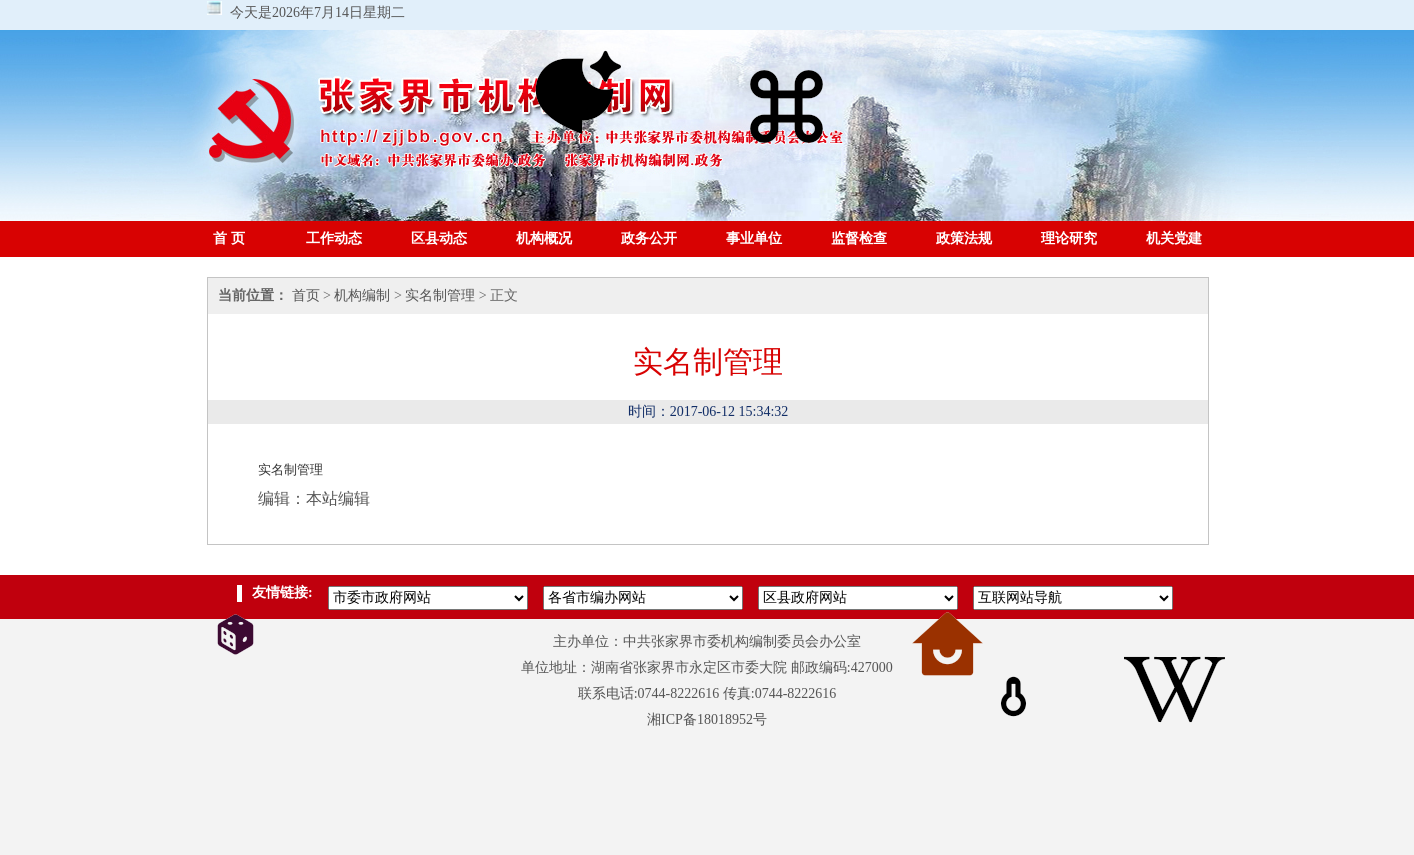 Image resolution: width=1414 pixels, height=855 pixels. What do you see at coordinates (1174, 689) in the screenshot?
I see `open Wikipedia` at bounding box center [1174, 689].